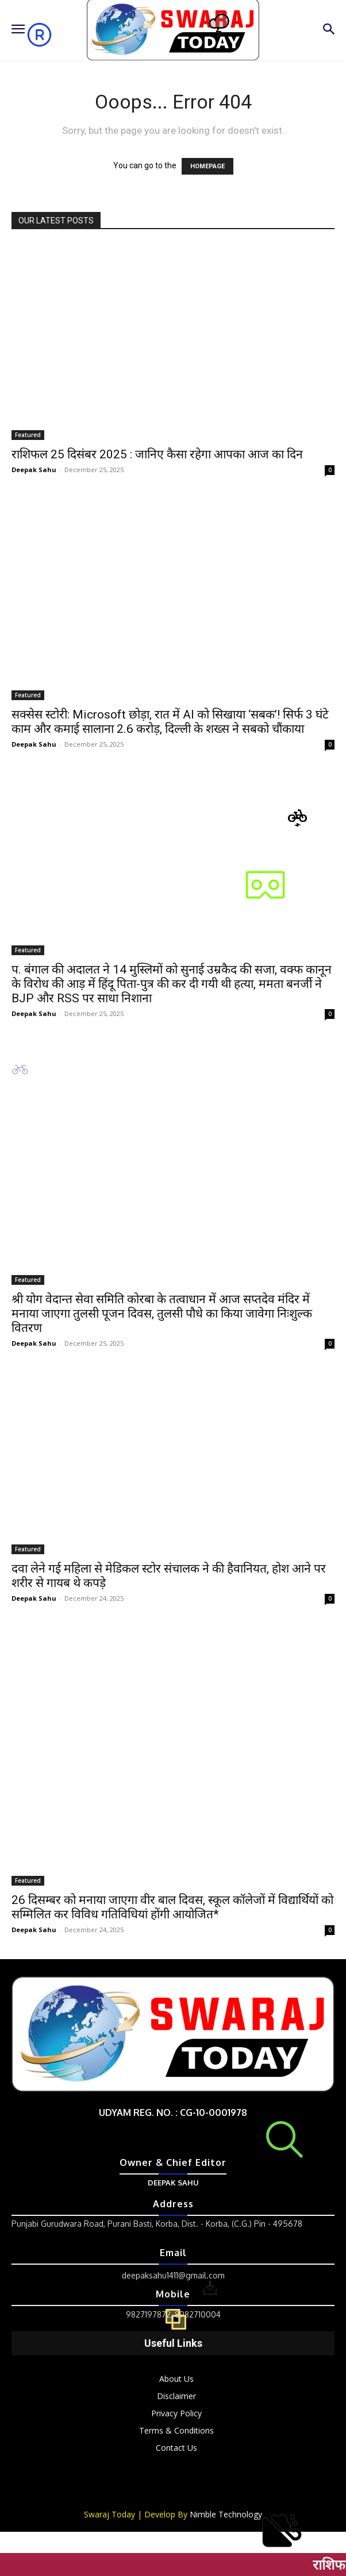 The height and width of the screenshot is (2576, 346). Describe the element at coordinates (210, 2288) in the screenshot. I see `download a file to your device` at that location.